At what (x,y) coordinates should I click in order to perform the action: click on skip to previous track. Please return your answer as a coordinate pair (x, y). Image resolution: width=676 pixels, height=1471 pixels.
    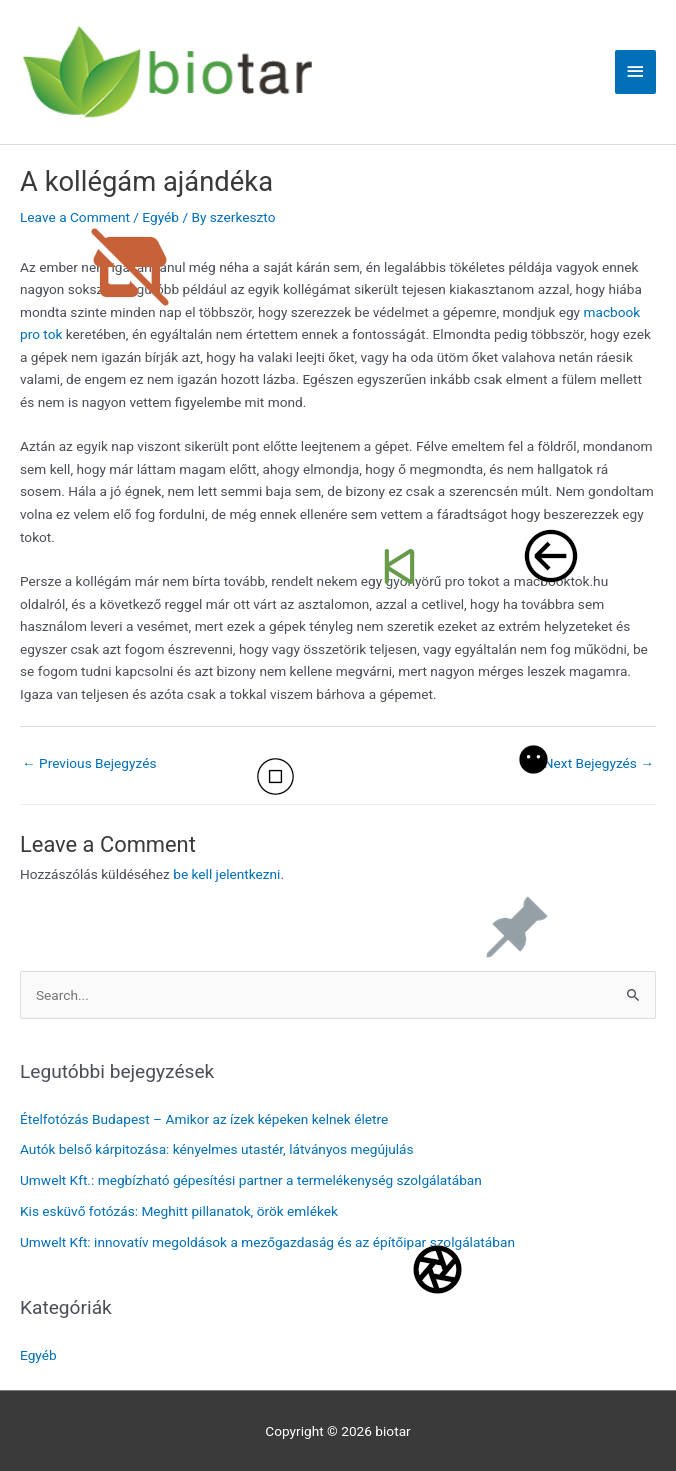
    Looking at the image, I should click on (399, 566).